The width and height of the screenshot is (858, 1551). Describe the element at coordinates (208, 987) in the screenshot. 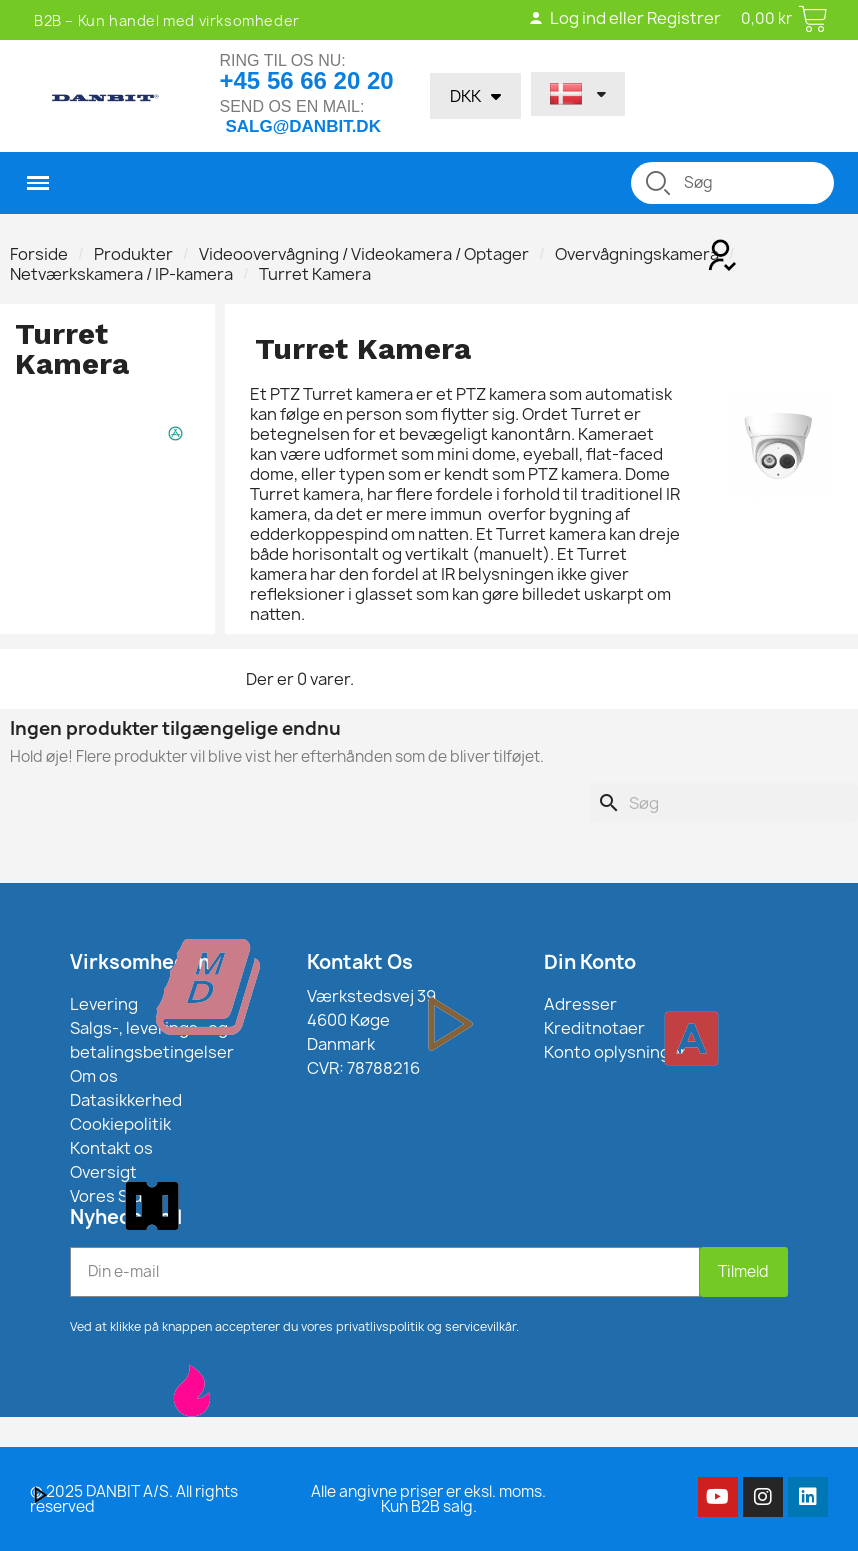

I see `mdbook documentation tool logo` at that location.